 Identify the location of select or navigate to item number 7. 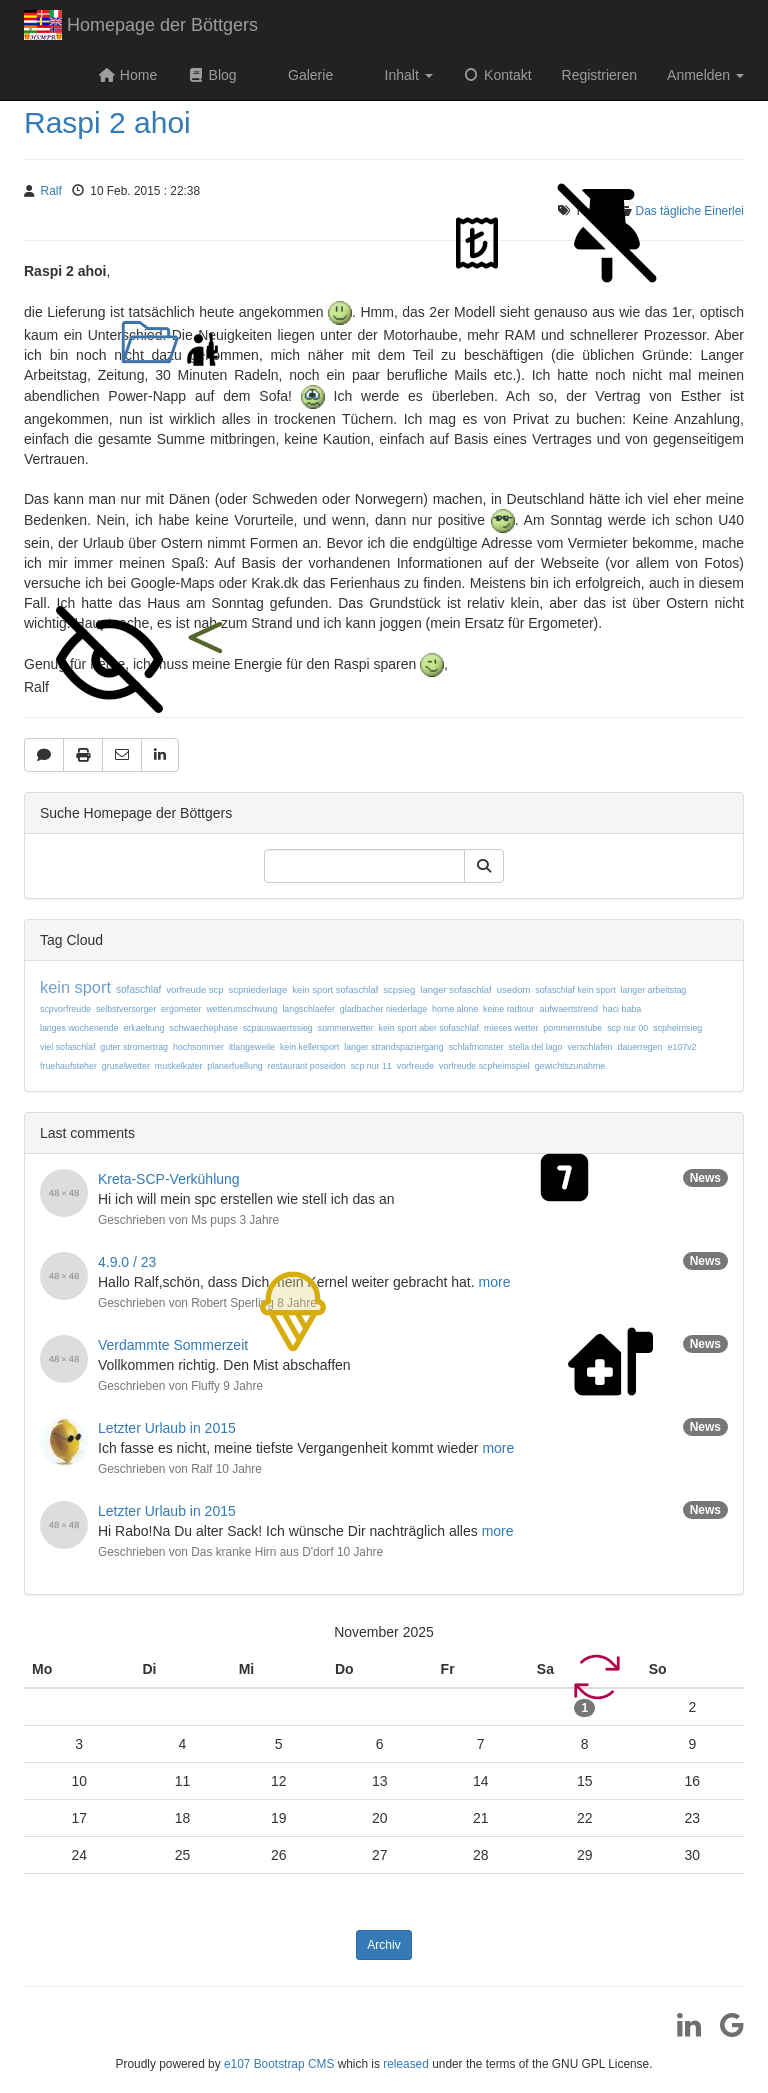
(564, 1177).